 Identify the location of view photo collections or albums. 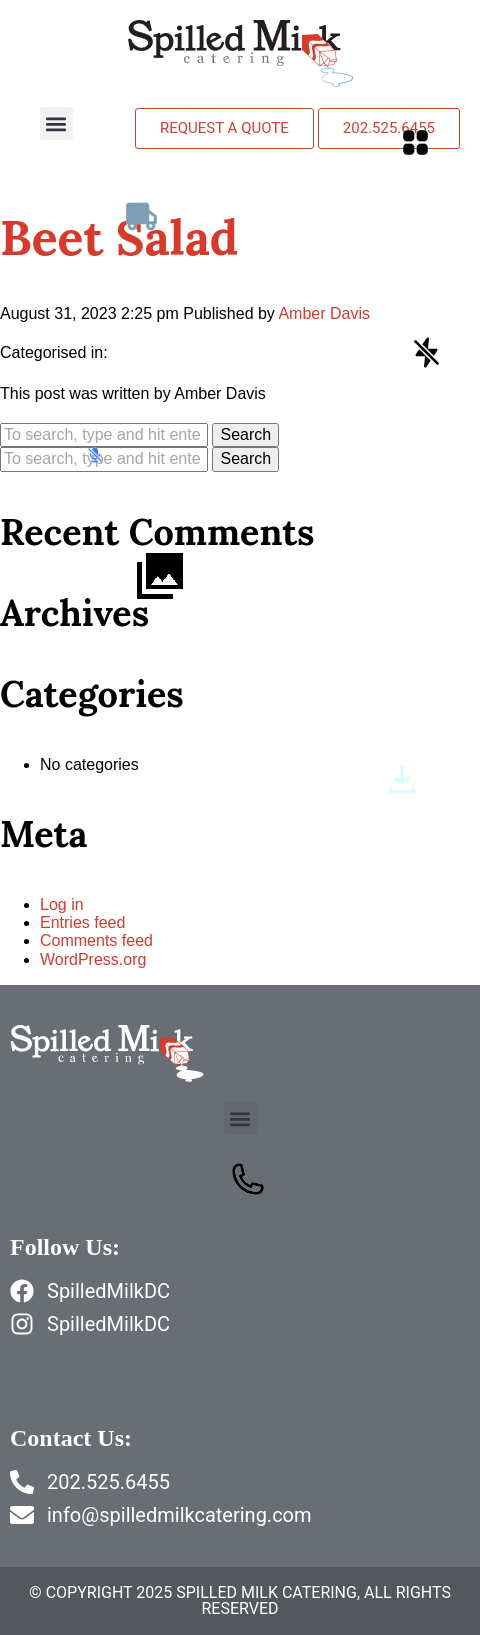
(160, 576).